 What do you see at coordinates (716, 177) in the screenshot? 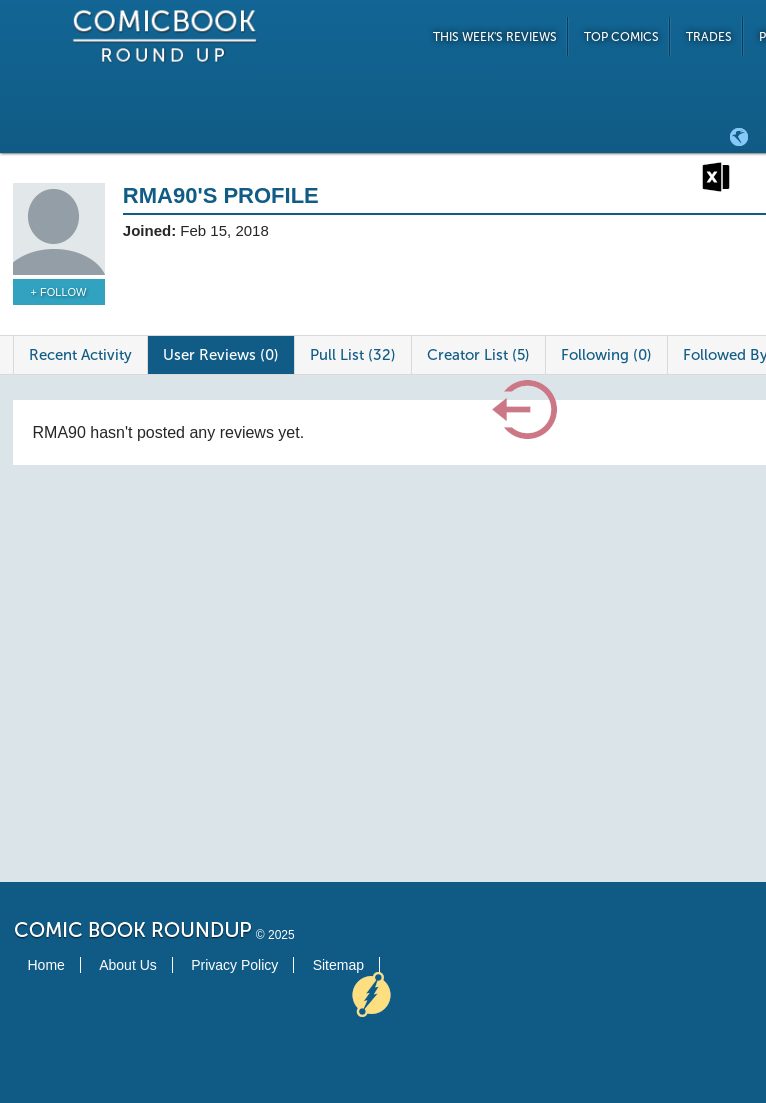
I see `open or view an Excel spreadsheet file` at bounding box center [716, 177].